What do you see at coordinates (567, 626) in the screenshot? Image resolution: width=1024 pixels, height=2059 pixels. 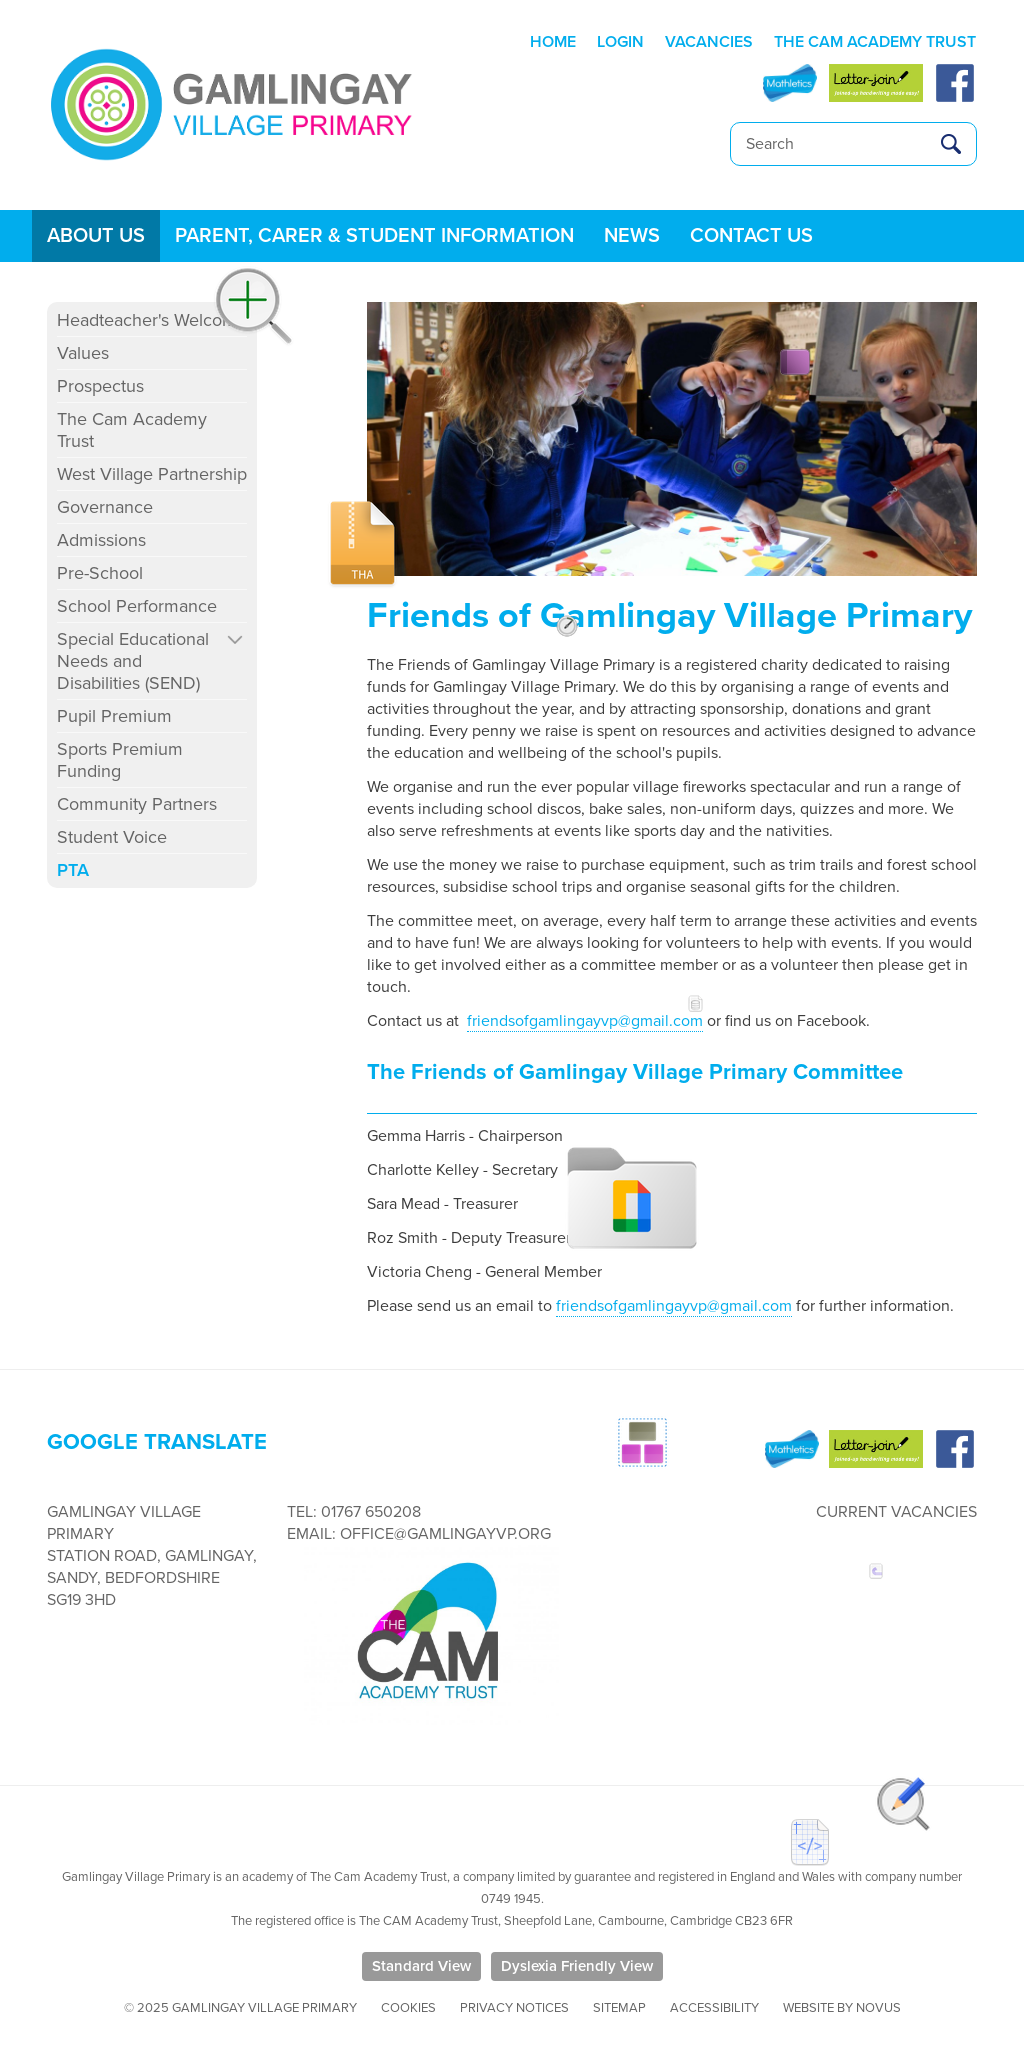 I see `open system profiler application` at bounding box center [567, 626].